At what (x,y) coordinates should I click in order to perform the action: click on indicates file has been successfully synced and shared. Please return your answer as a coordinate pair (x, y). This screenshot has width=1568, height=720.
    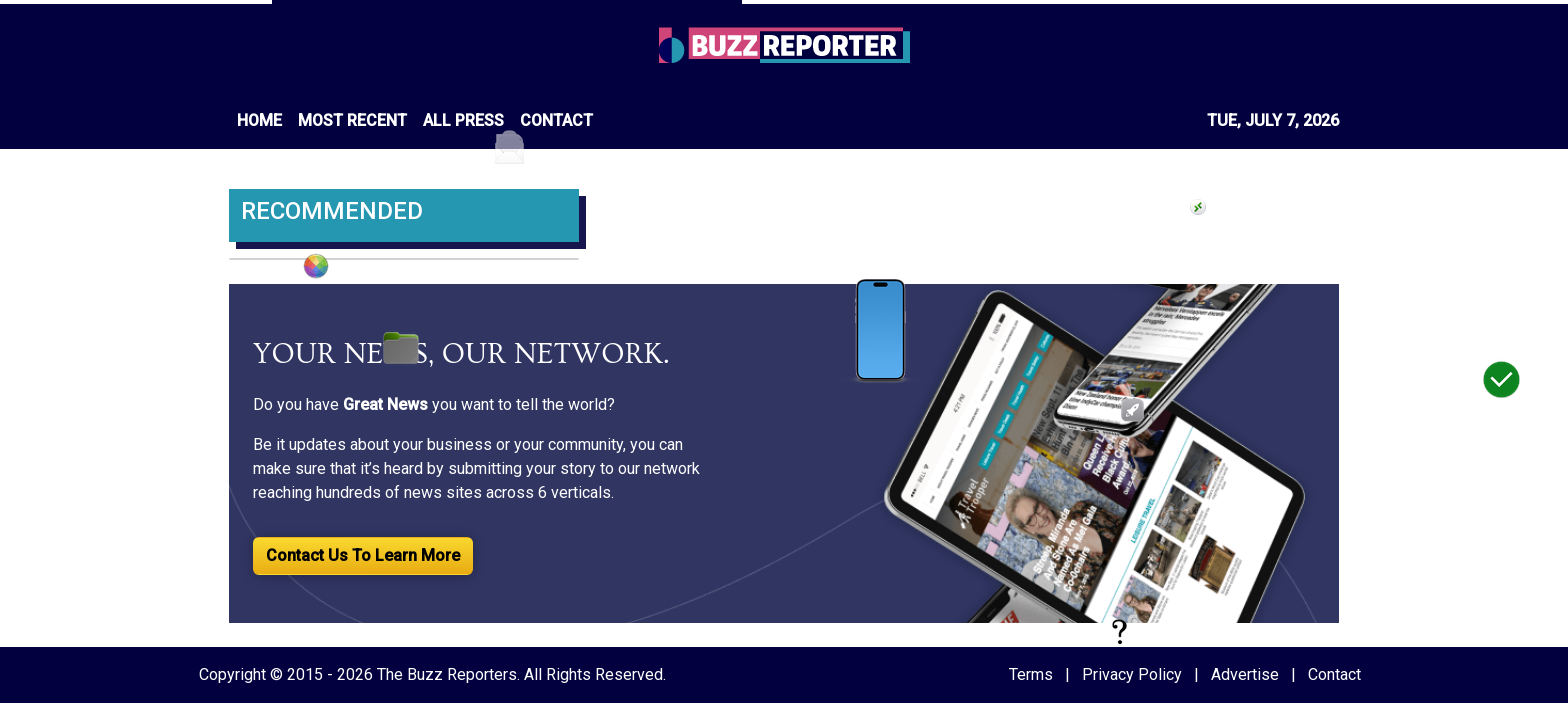
    Looking at the image, I should click on (1501, 379).